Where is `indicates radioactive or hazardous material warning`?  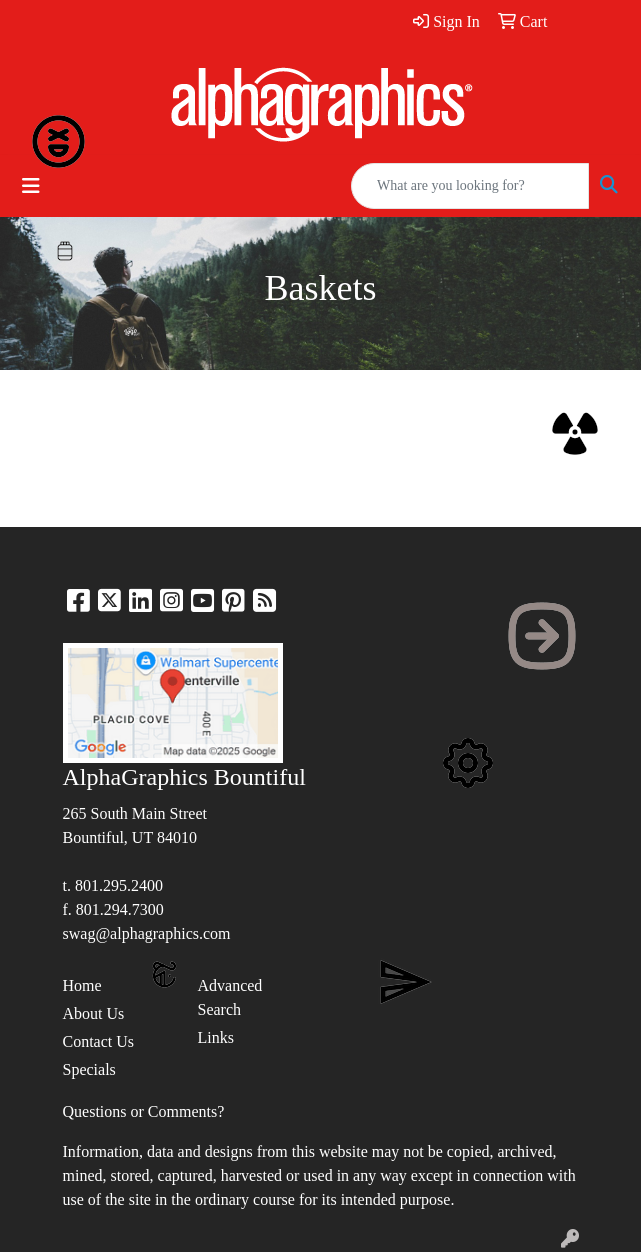 indicates radioactive or hazardous material warning is located at coordinates (575, 432).